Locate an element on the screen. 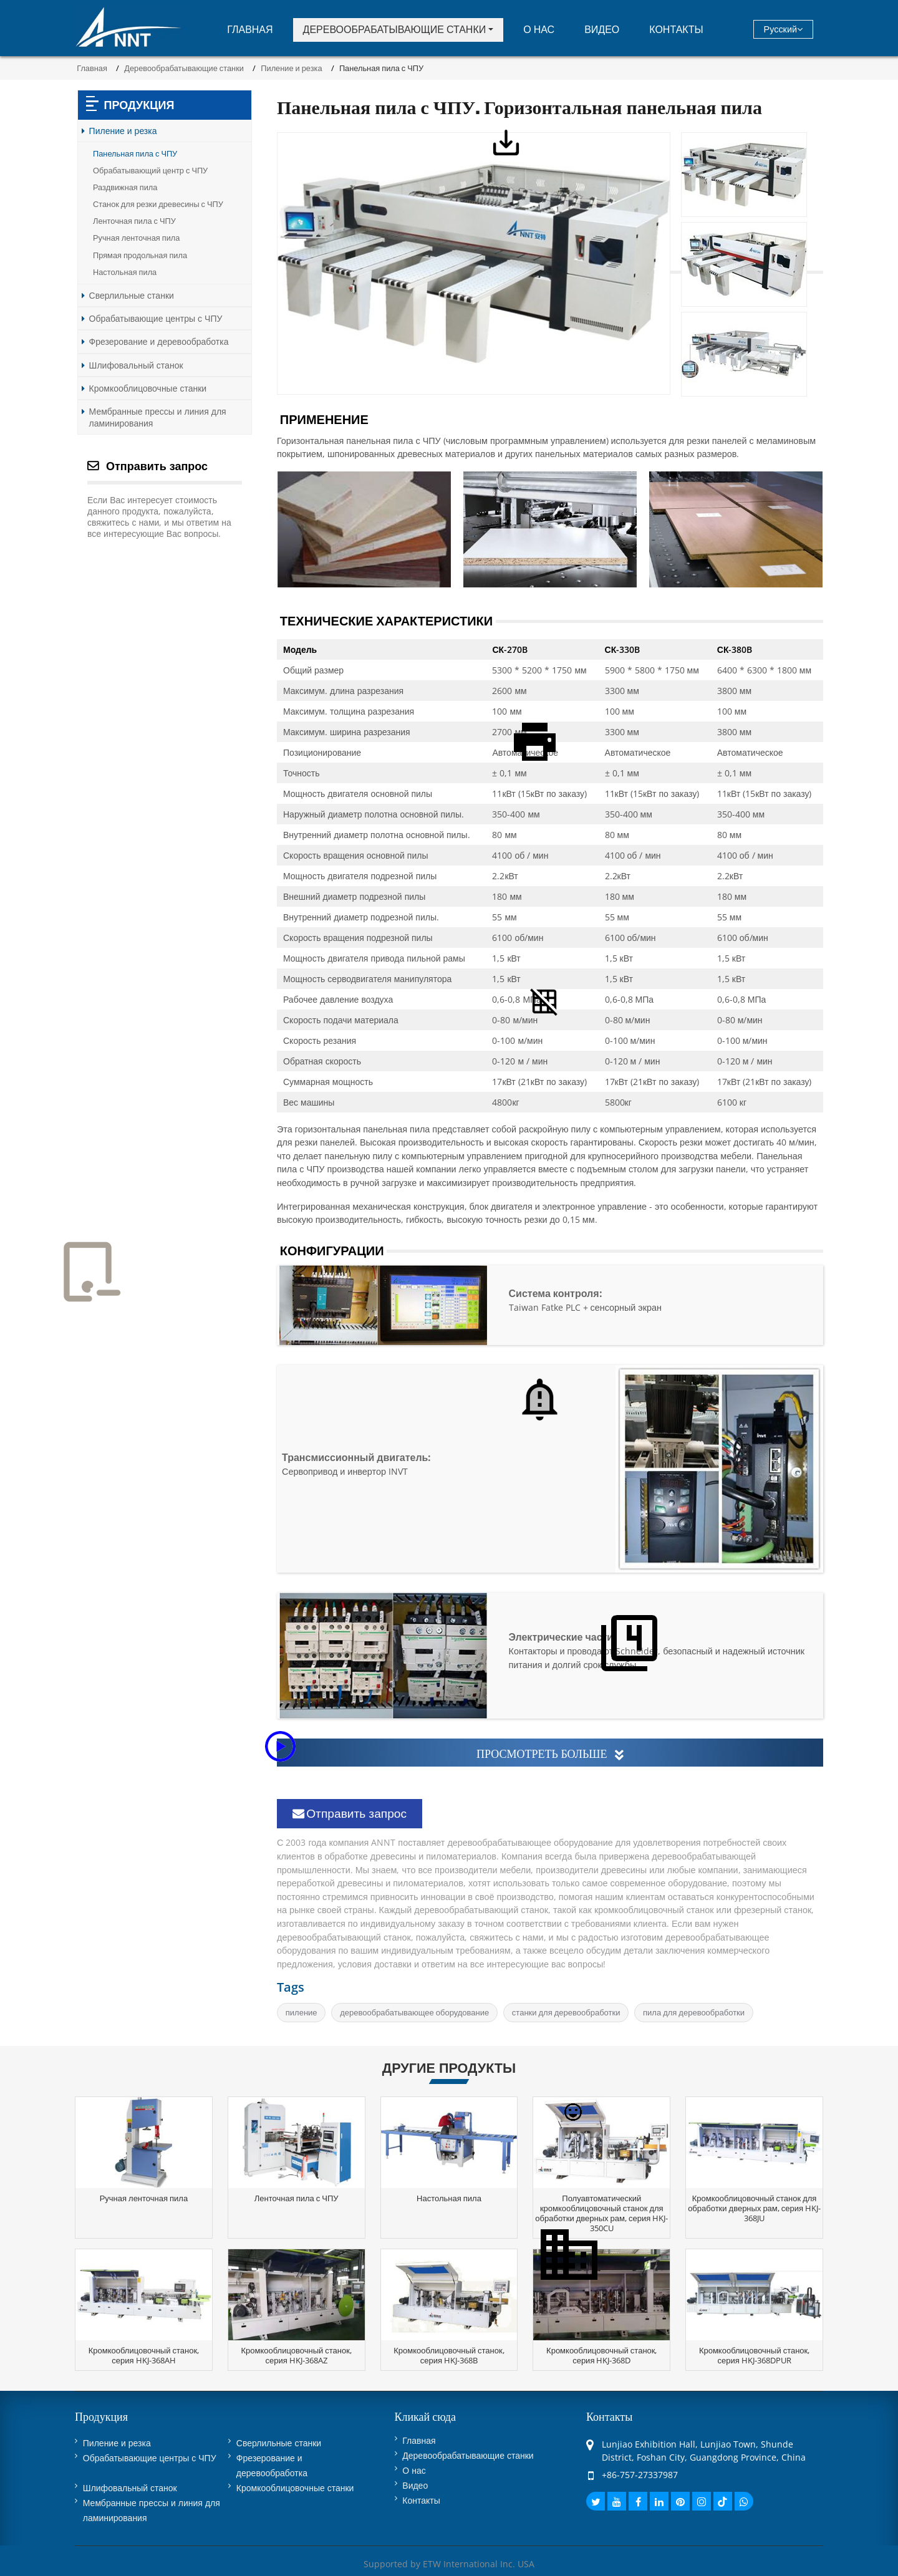  remove a tablet device is located at coordinates (87, 1271).